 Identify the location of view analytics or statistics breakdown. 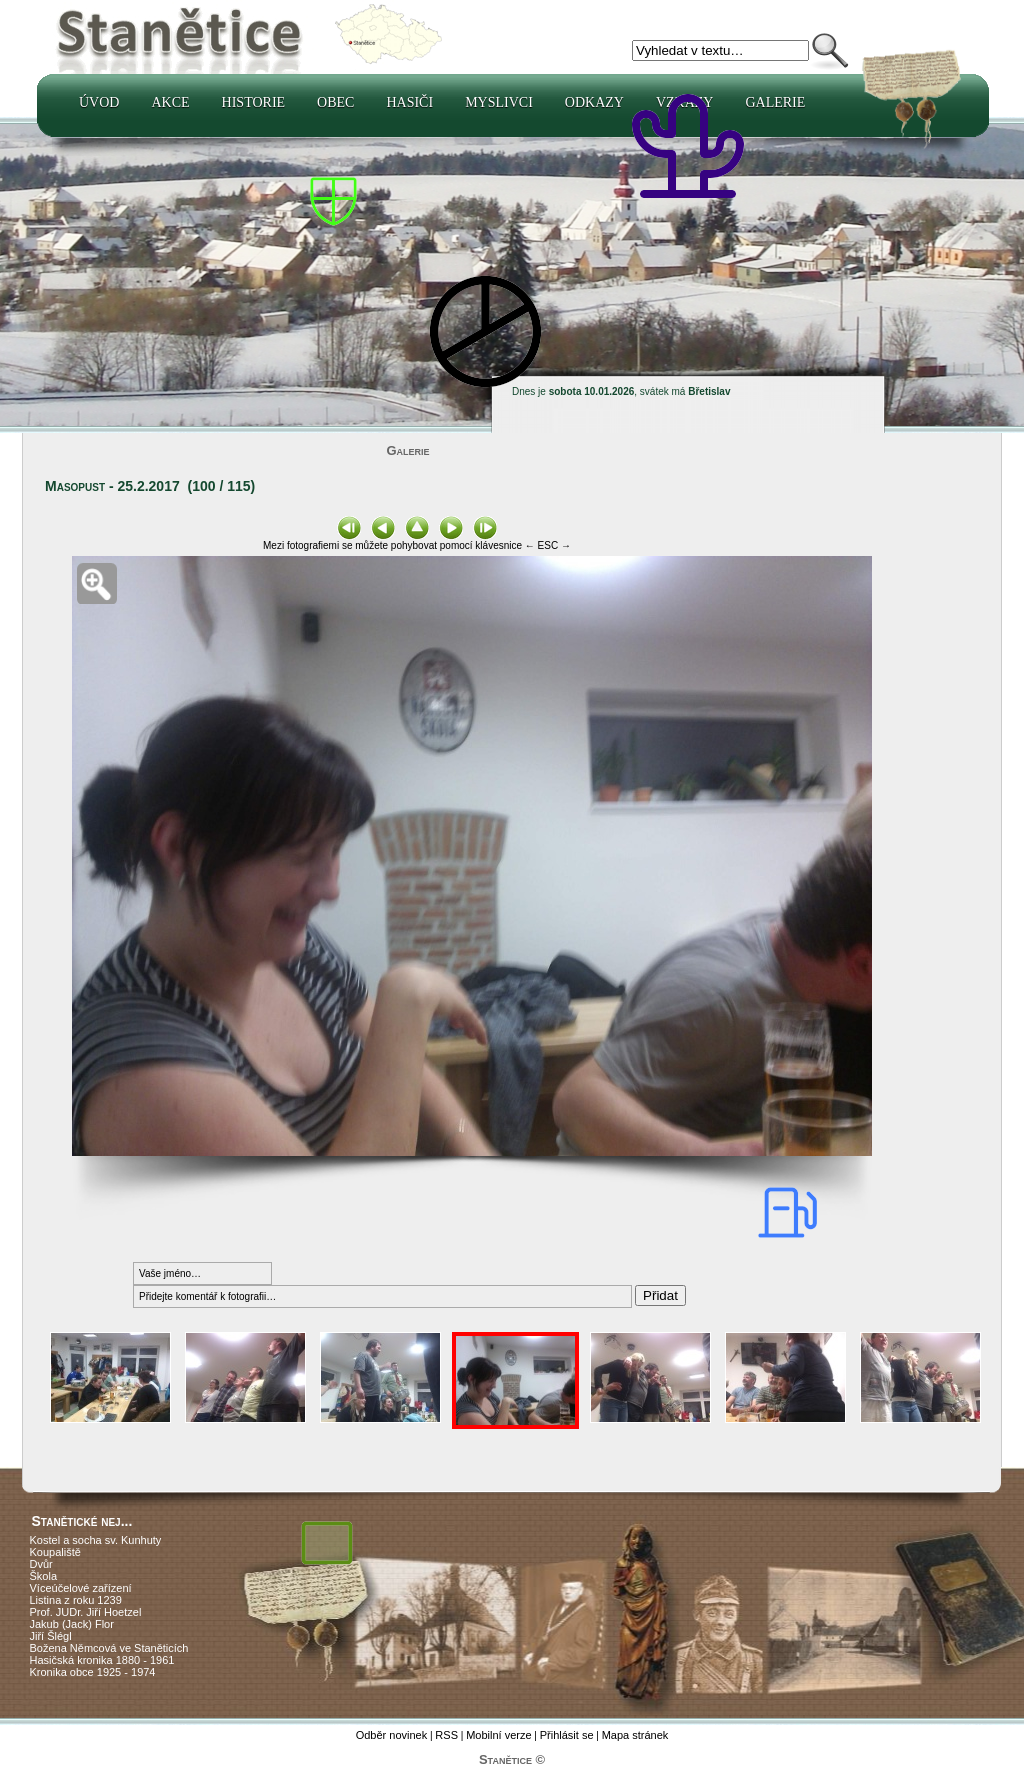
(485, 331).